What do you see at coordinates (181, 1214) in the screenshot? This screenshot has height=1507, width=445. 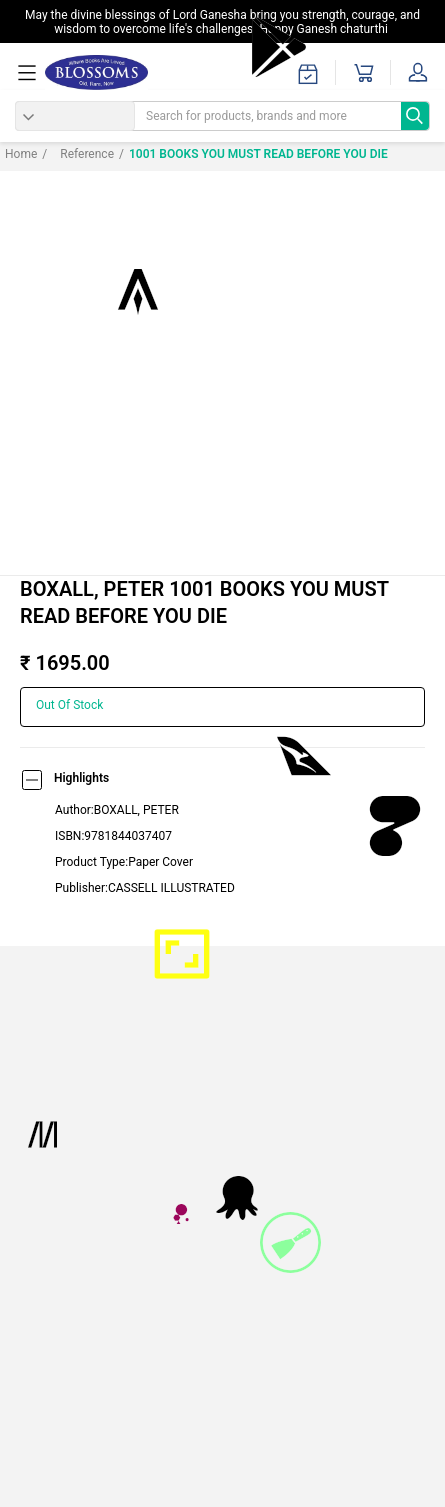 I see `taichi graphics company logo` at bounding box center [181, 1214].